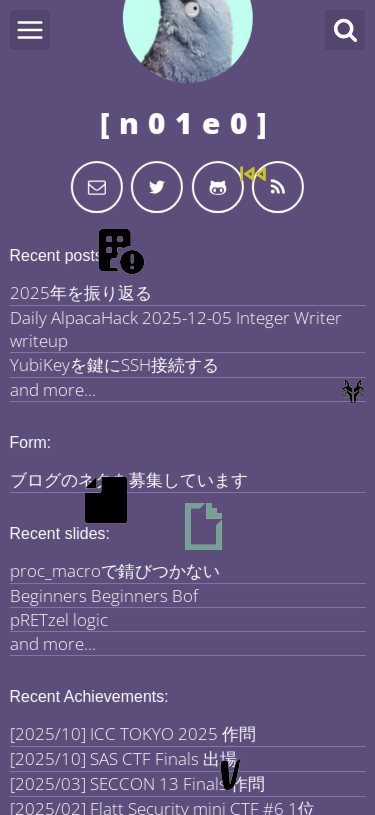 The width and height of the screenshot is (375, 815). What do you see at coordinates (120, 250) in the screenshot?
I see `building or property alert notification` at bounding box center [120, 250].